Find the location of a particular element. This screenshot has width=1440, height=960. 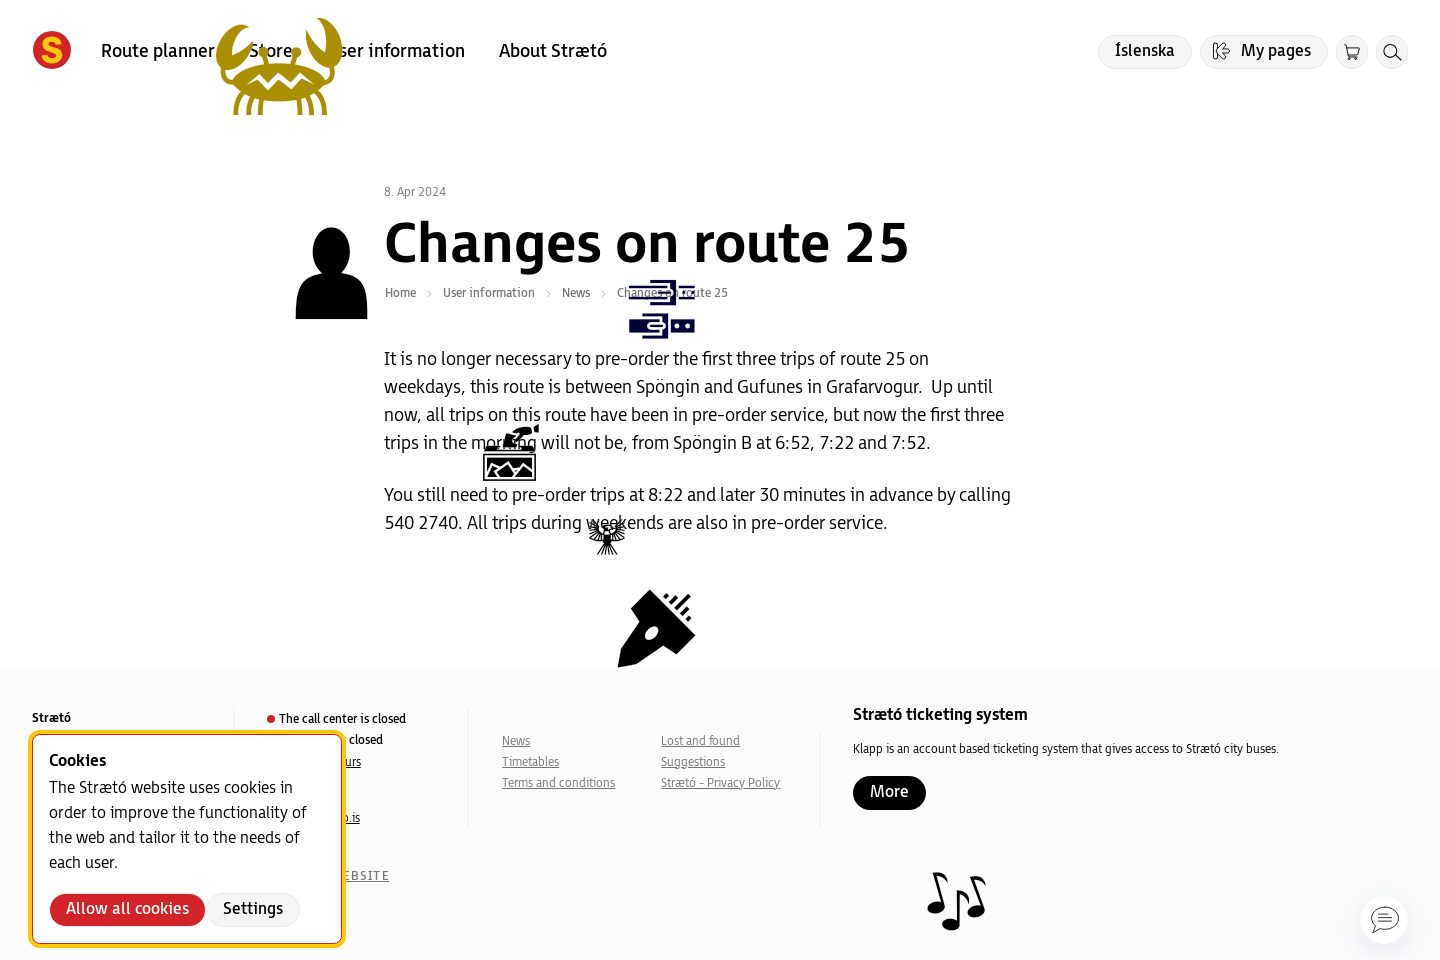

access music or audio player is located at coordinates (956, 901).